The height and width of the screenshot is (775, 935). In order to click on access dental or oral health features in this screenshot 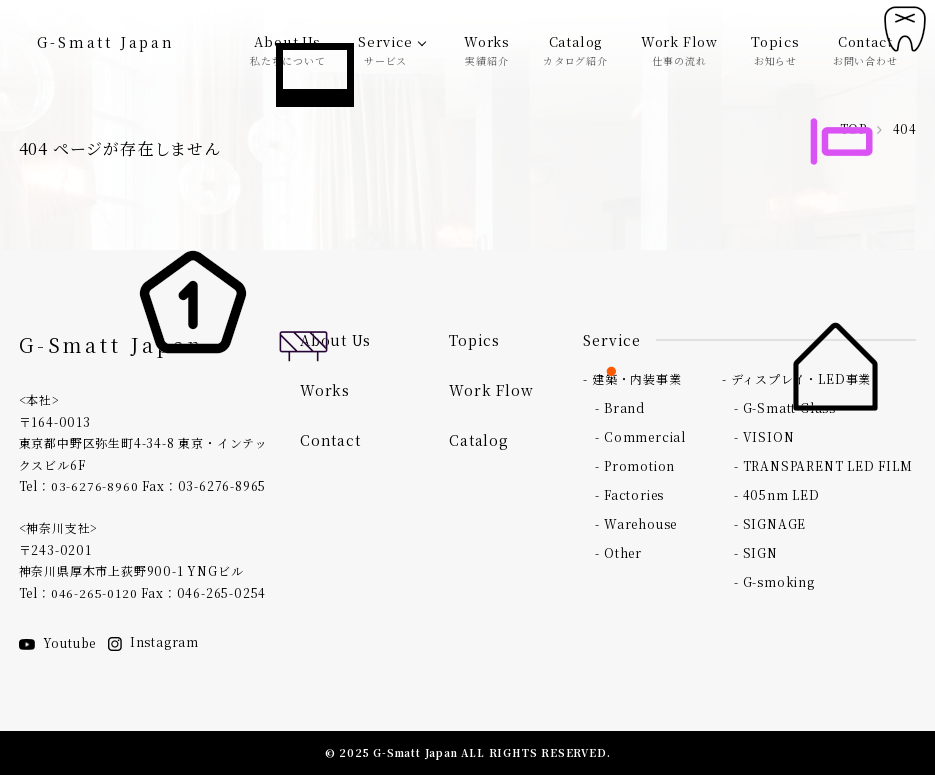, I will do `click(905, 29)`.